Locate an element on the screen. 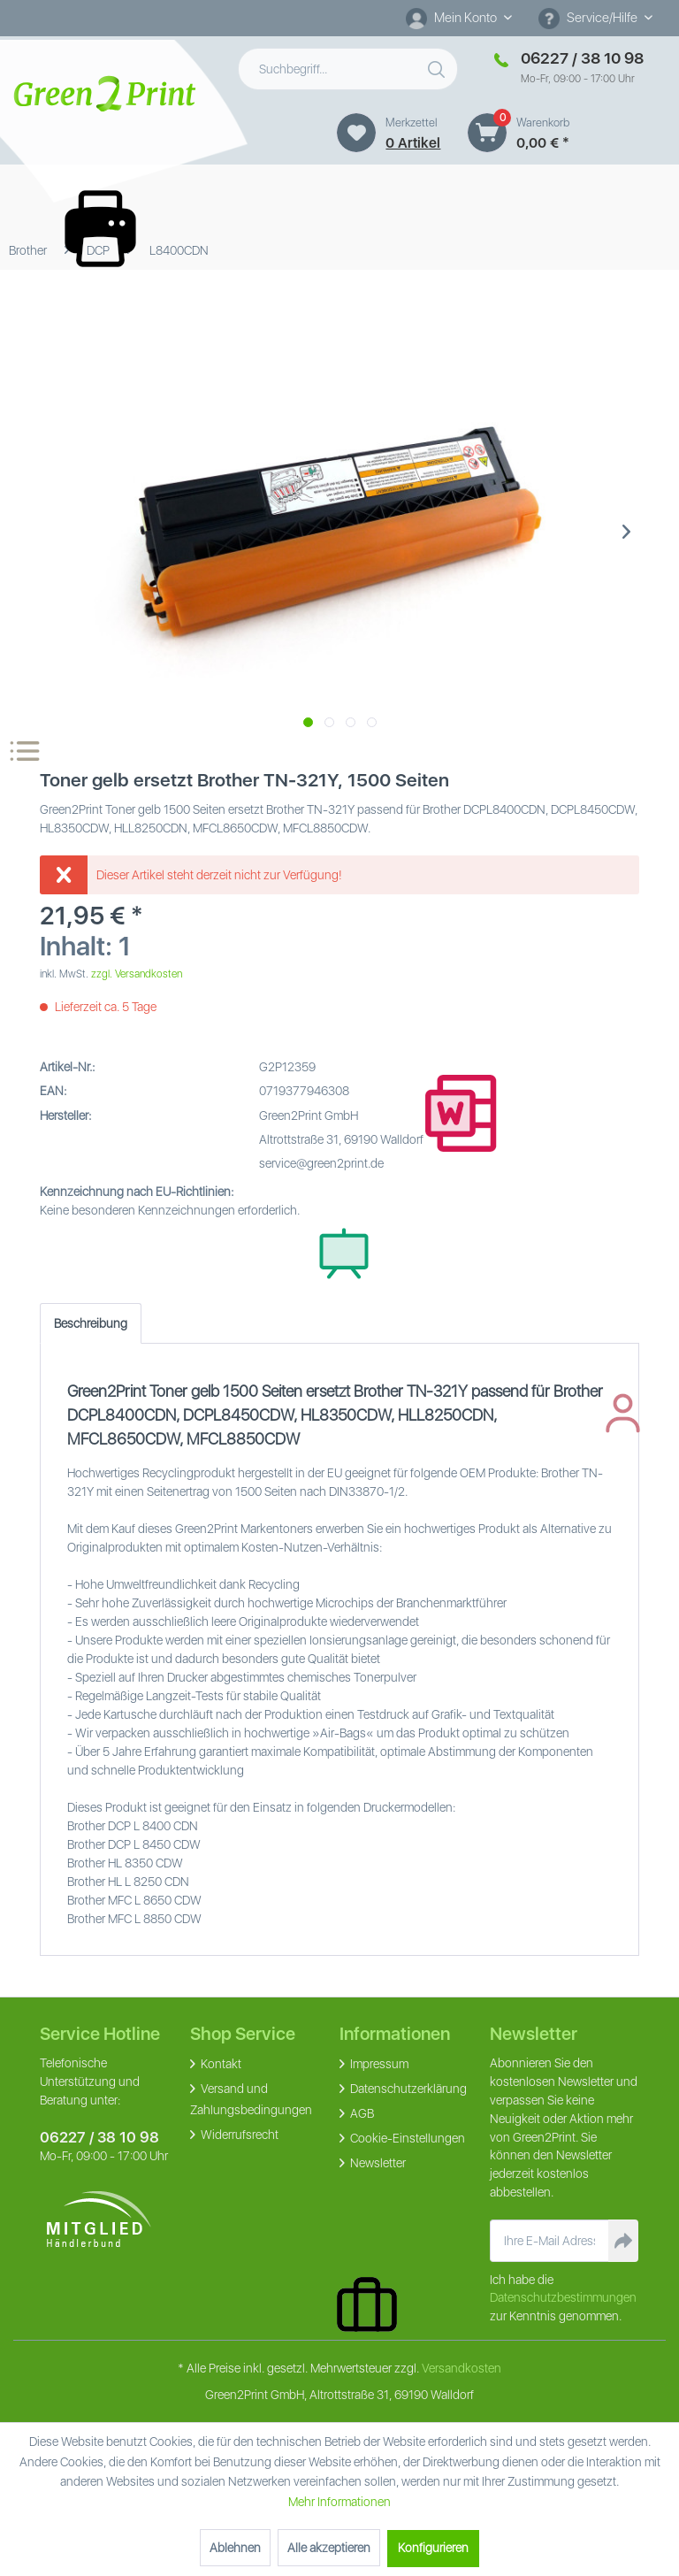 The width and height of the screenshot is (679, 2576). access work or business-related features is located at coordinates (367, 2307).